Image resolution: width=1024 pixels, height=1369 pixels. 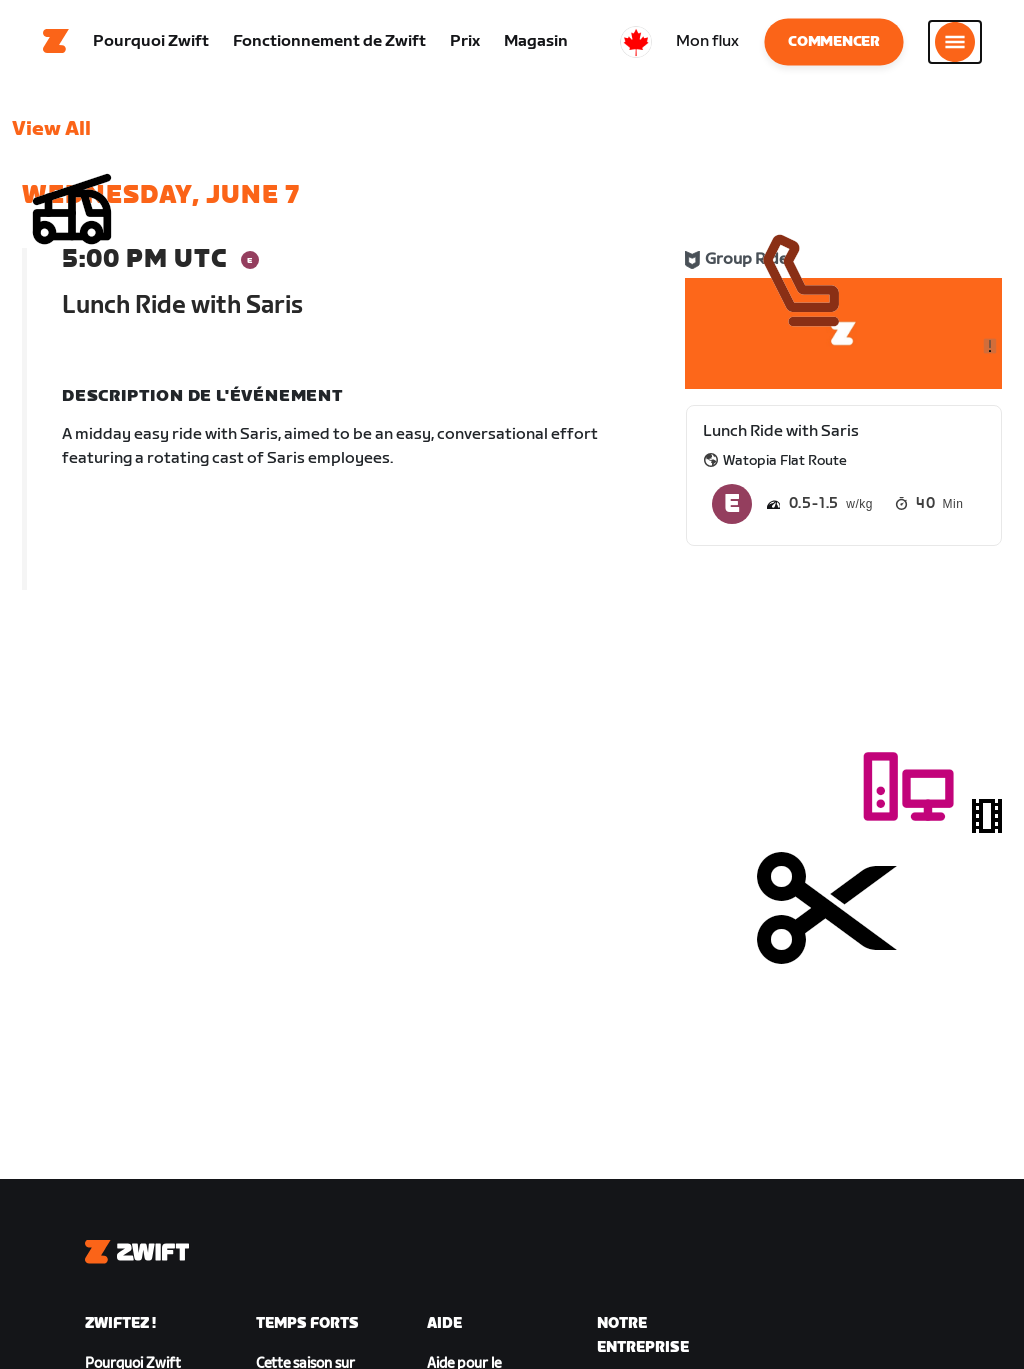 I want to click on browse local movie theaters, so click(x=987, y=816).